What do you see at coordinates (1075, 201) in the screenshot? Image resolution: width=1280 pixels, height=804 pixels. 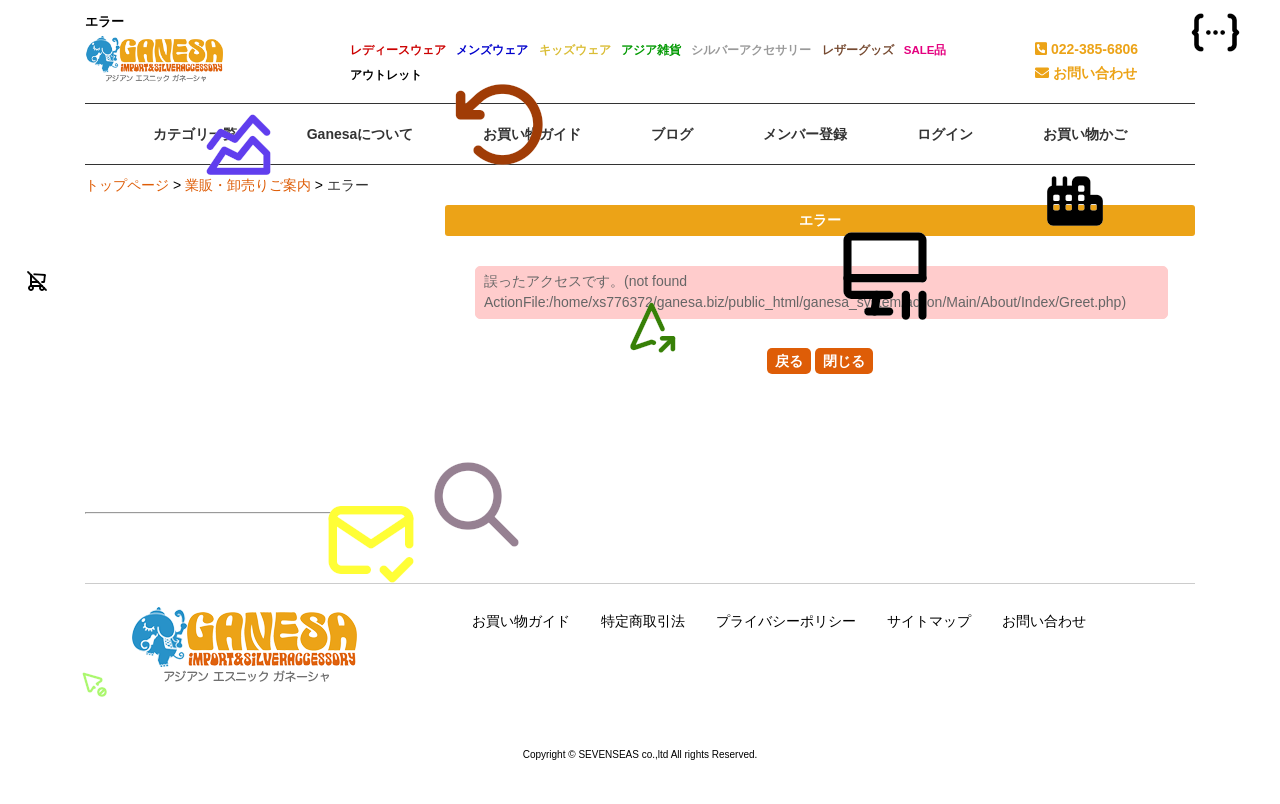 I see `view city or urban location` at bounding box center [1075, 201].